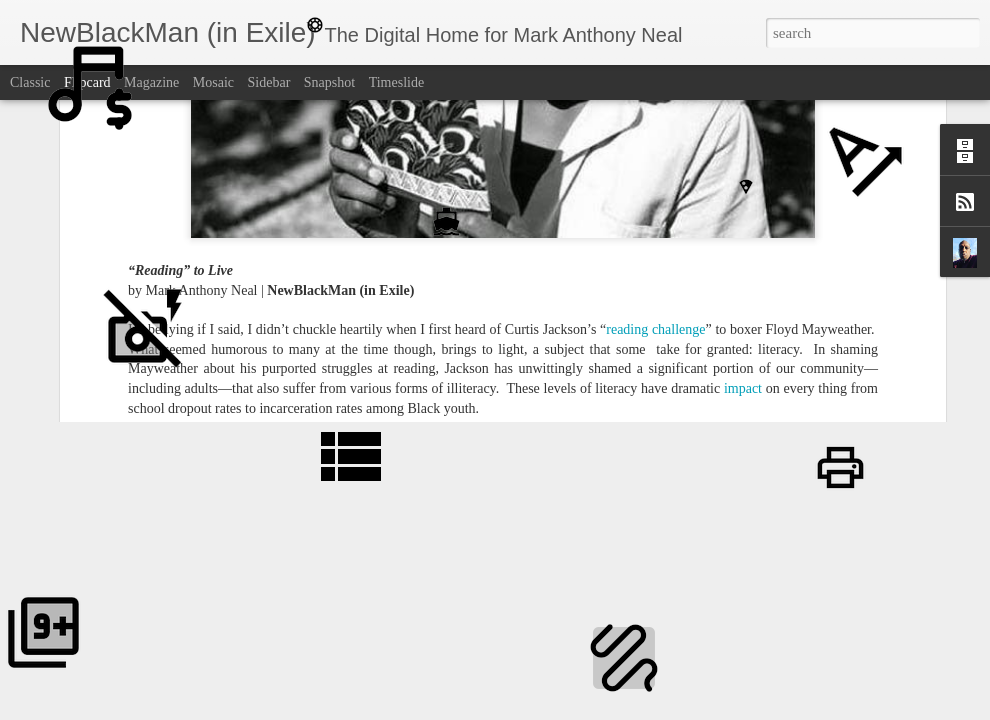 The height and width of the screenshot is (720, 990). What do you see at coordinates (145, 326) in the screenshot?
I see `disable camera flash` at bounding box center [145, 326].